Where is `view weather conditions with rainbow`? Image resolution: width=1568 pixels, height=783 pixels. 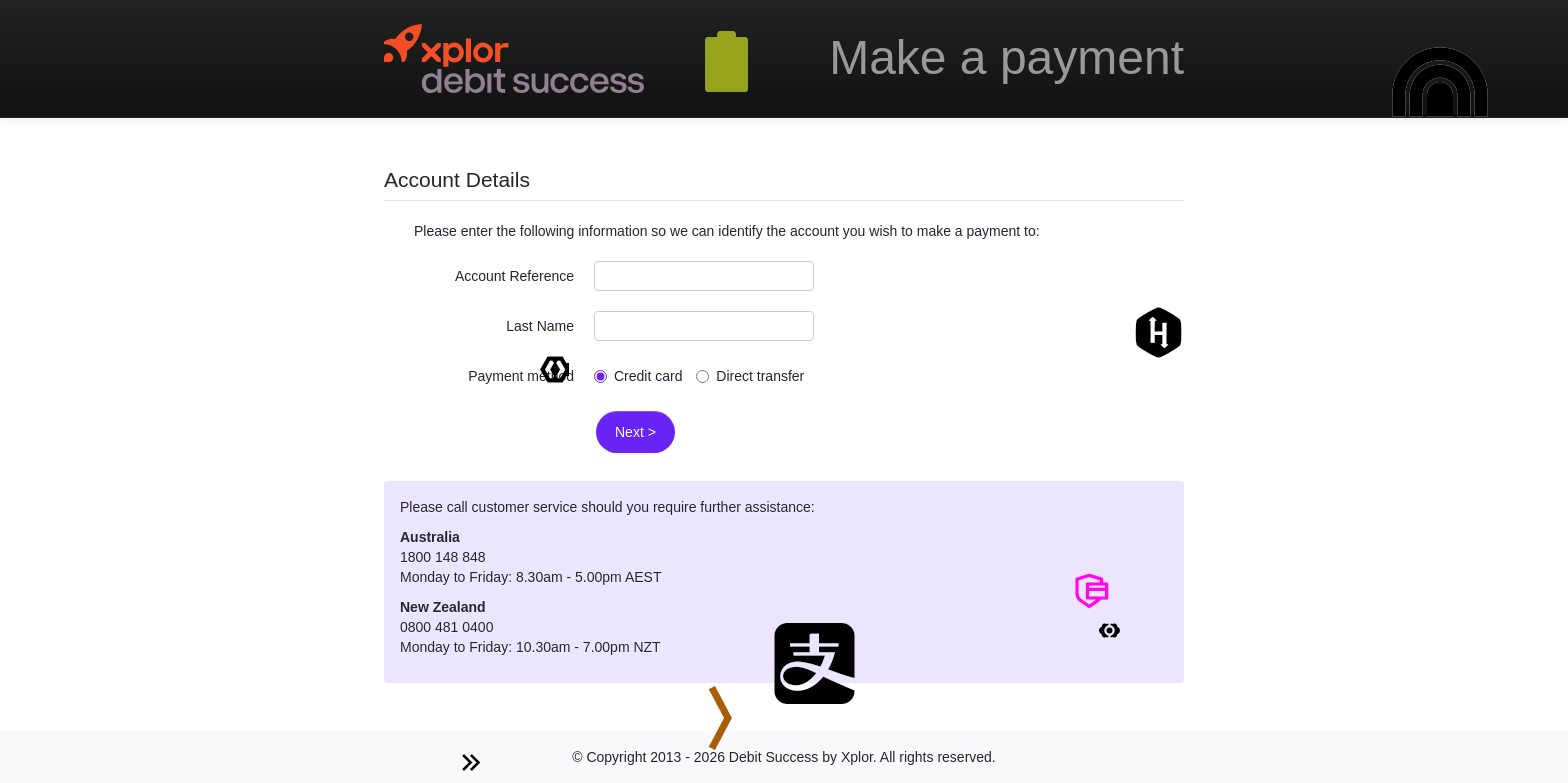 view weather conditions with rainbow is located at coordinates (1440, 82).